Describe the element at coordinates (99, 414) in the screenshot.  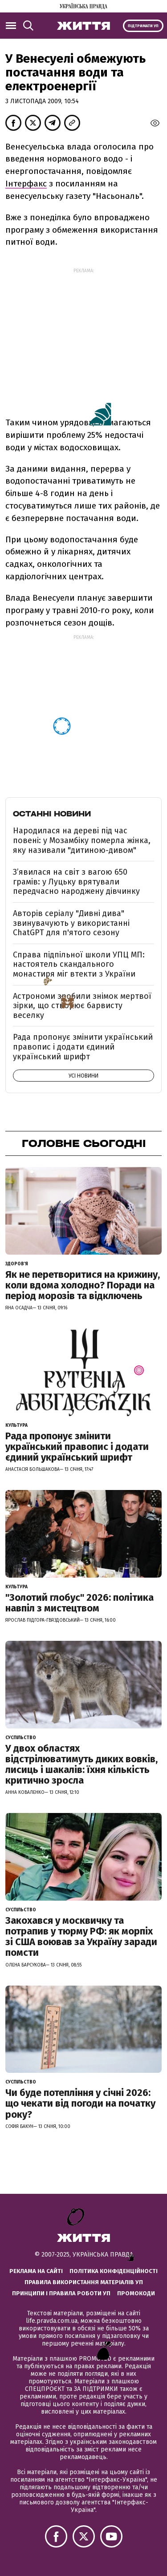
I see `select armor or scale pattern for character customization` at that location.